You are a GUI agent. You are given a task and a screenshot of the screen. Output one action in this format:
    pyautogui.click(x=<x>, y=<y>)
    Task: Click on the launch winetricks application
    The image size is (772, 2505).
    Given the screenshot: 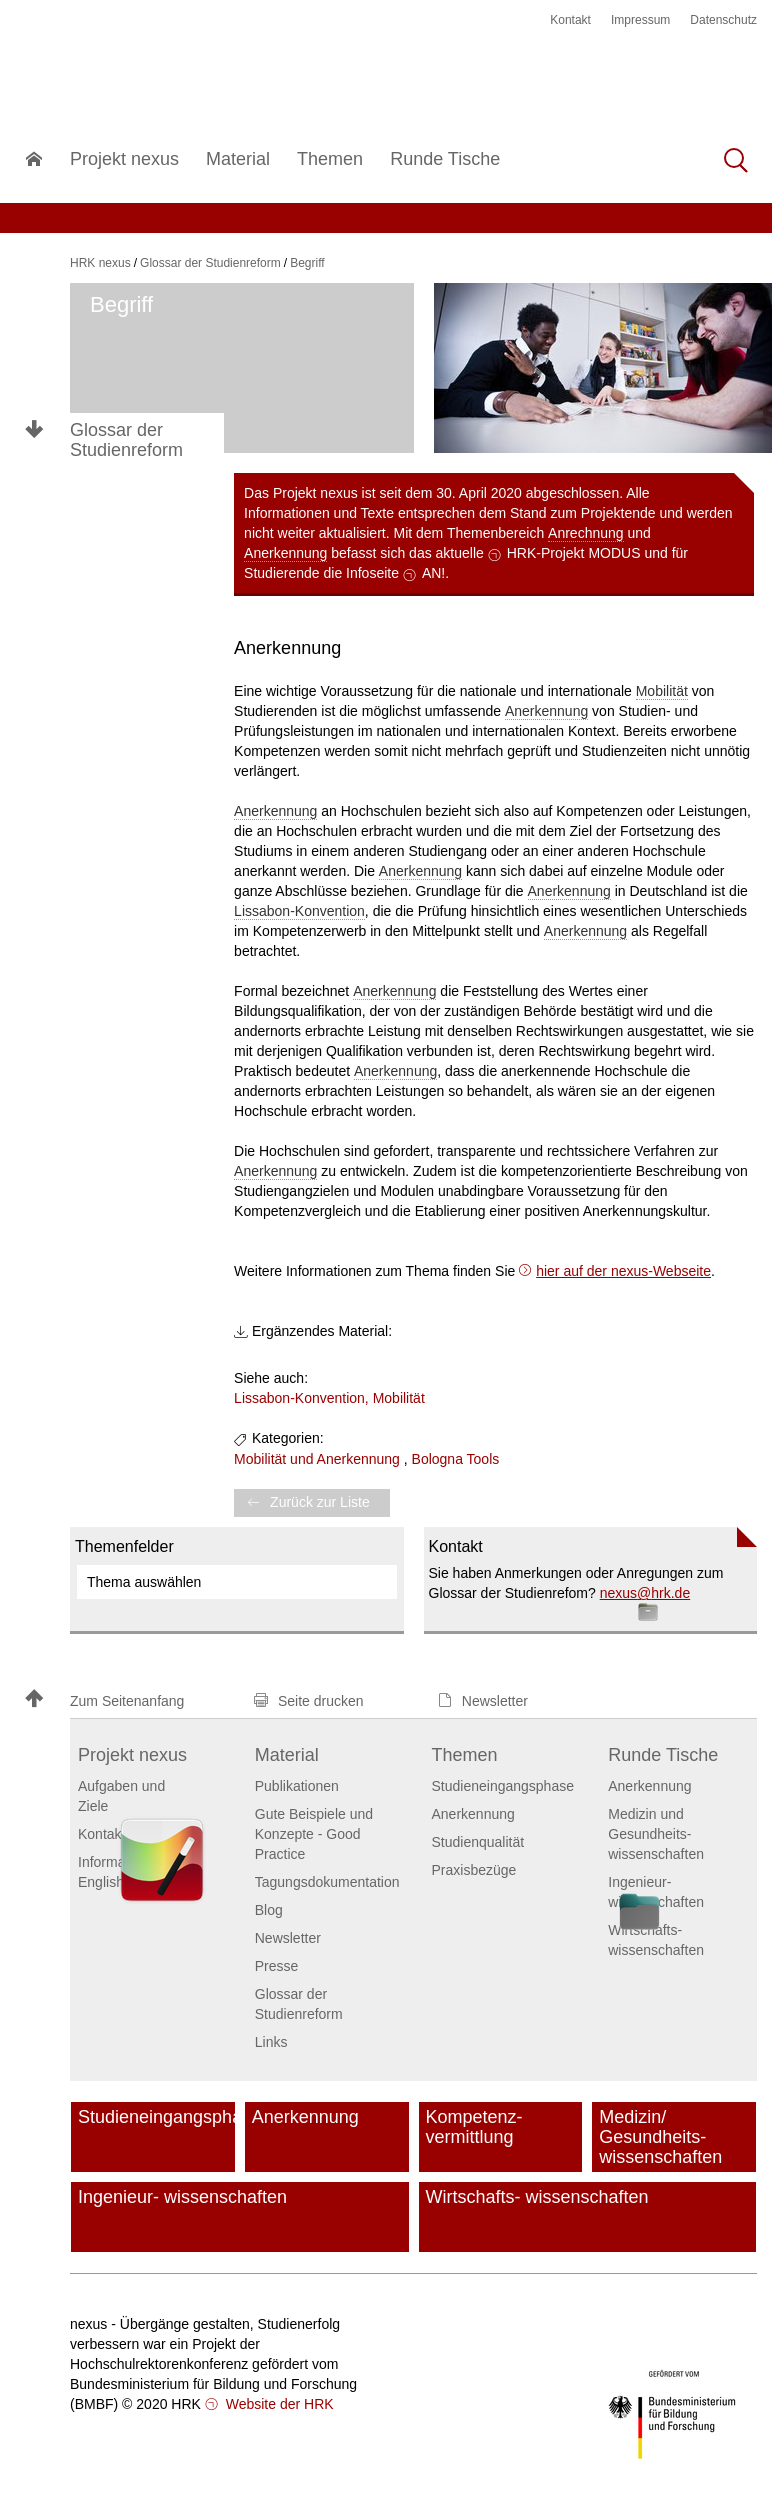 What is the action you would take?
    pyautogui.click(x=162, y=1860)
    